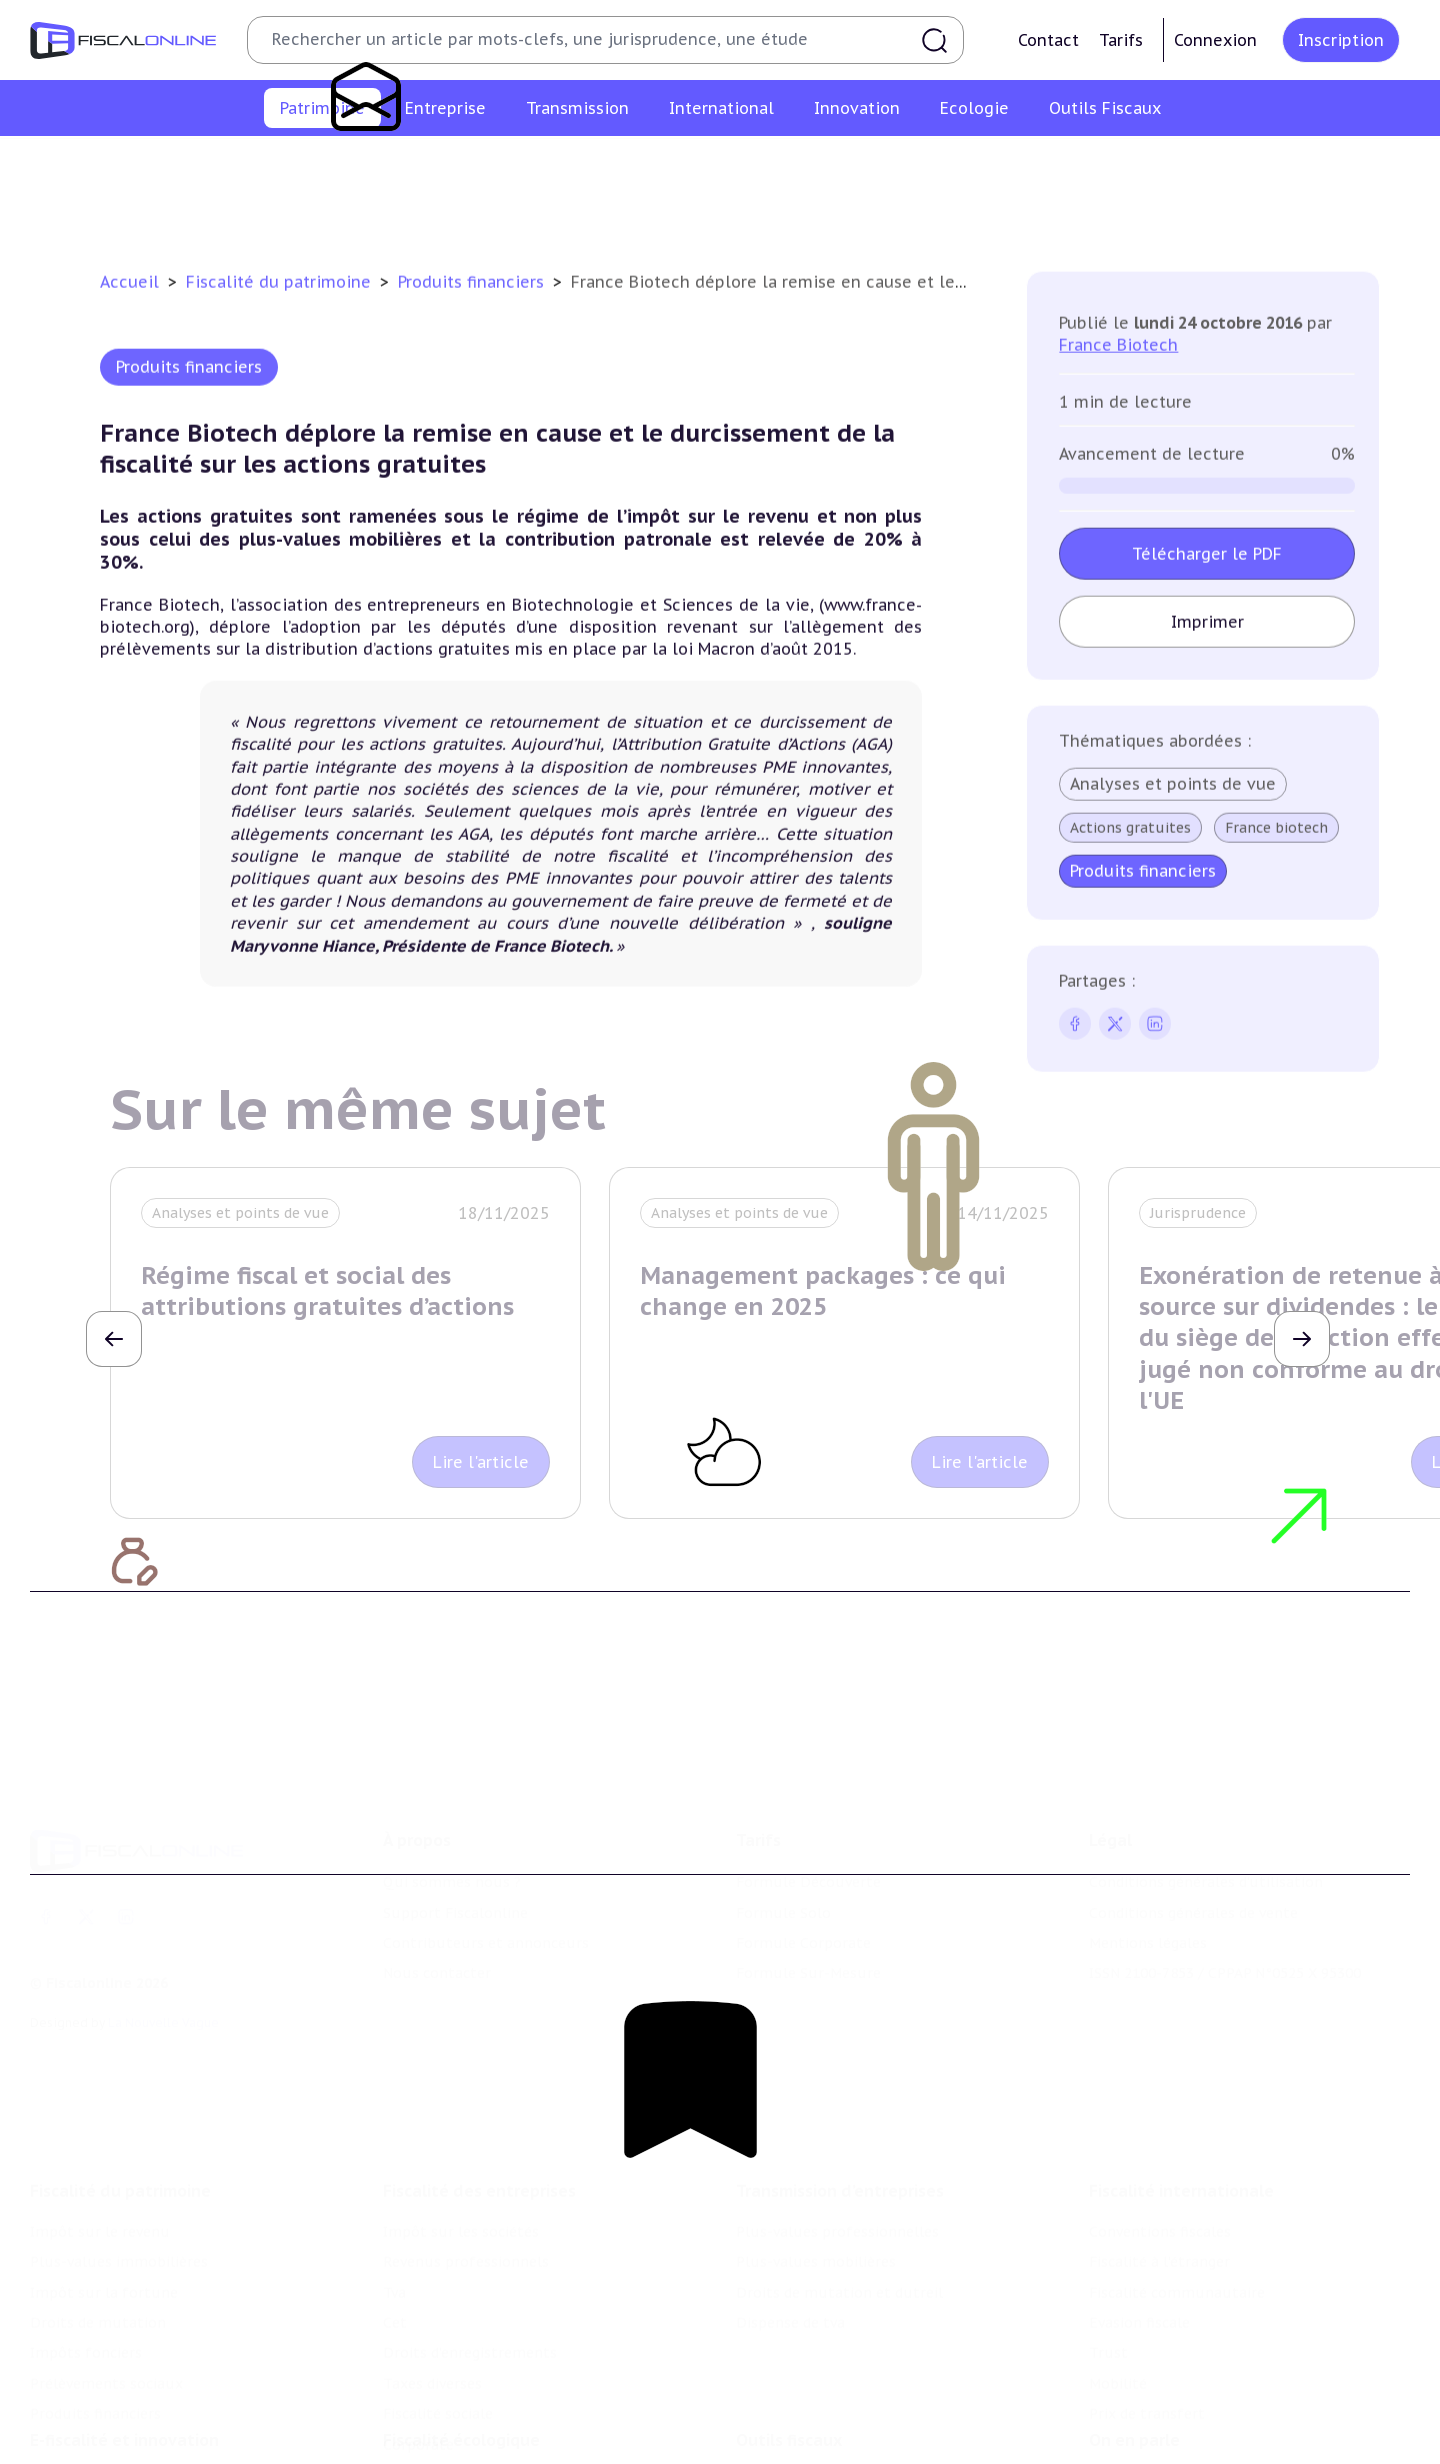 This screenshot has height=2464, width=1440. Describe the element at coordinates (722, 1455) in the screenshot. I see `indicates nighttime or evening weather conditions` at that location.